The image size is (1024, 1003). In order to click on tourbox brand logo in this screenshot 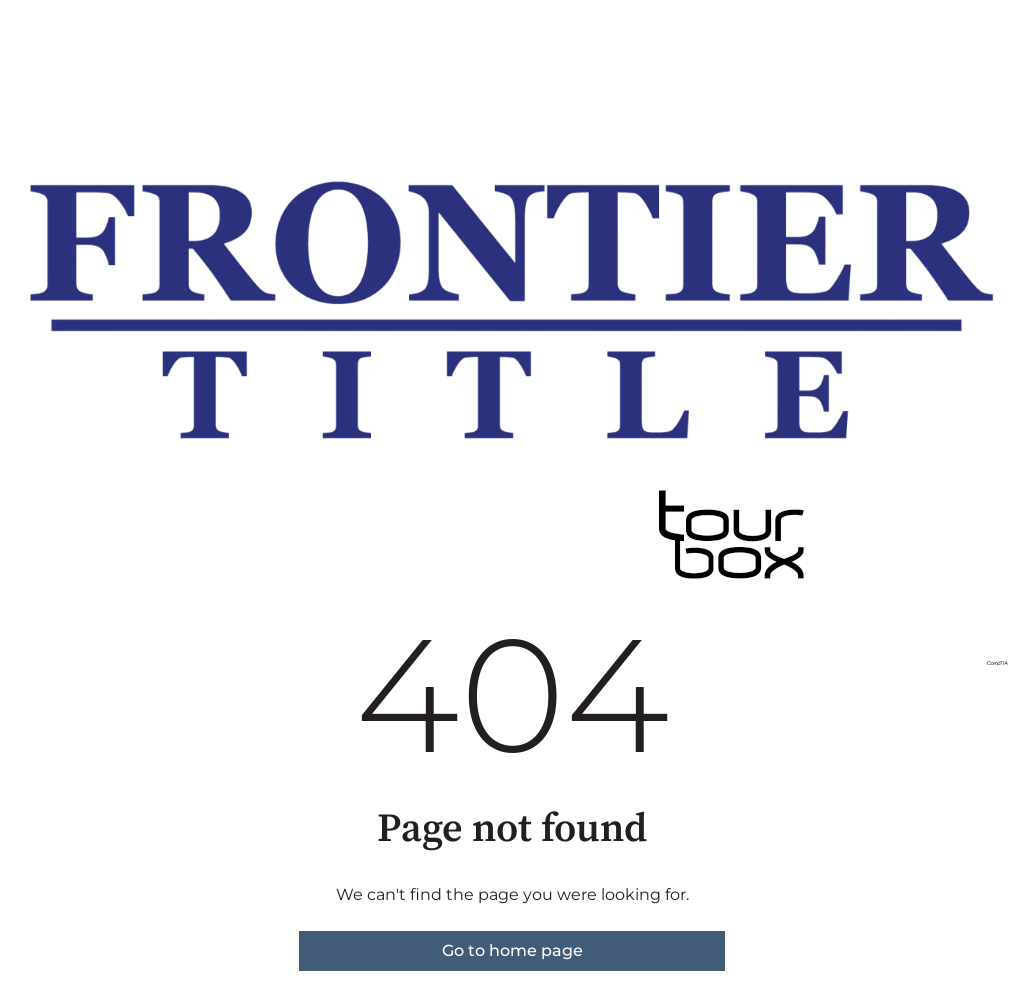, I will do `click(731, 534)`.